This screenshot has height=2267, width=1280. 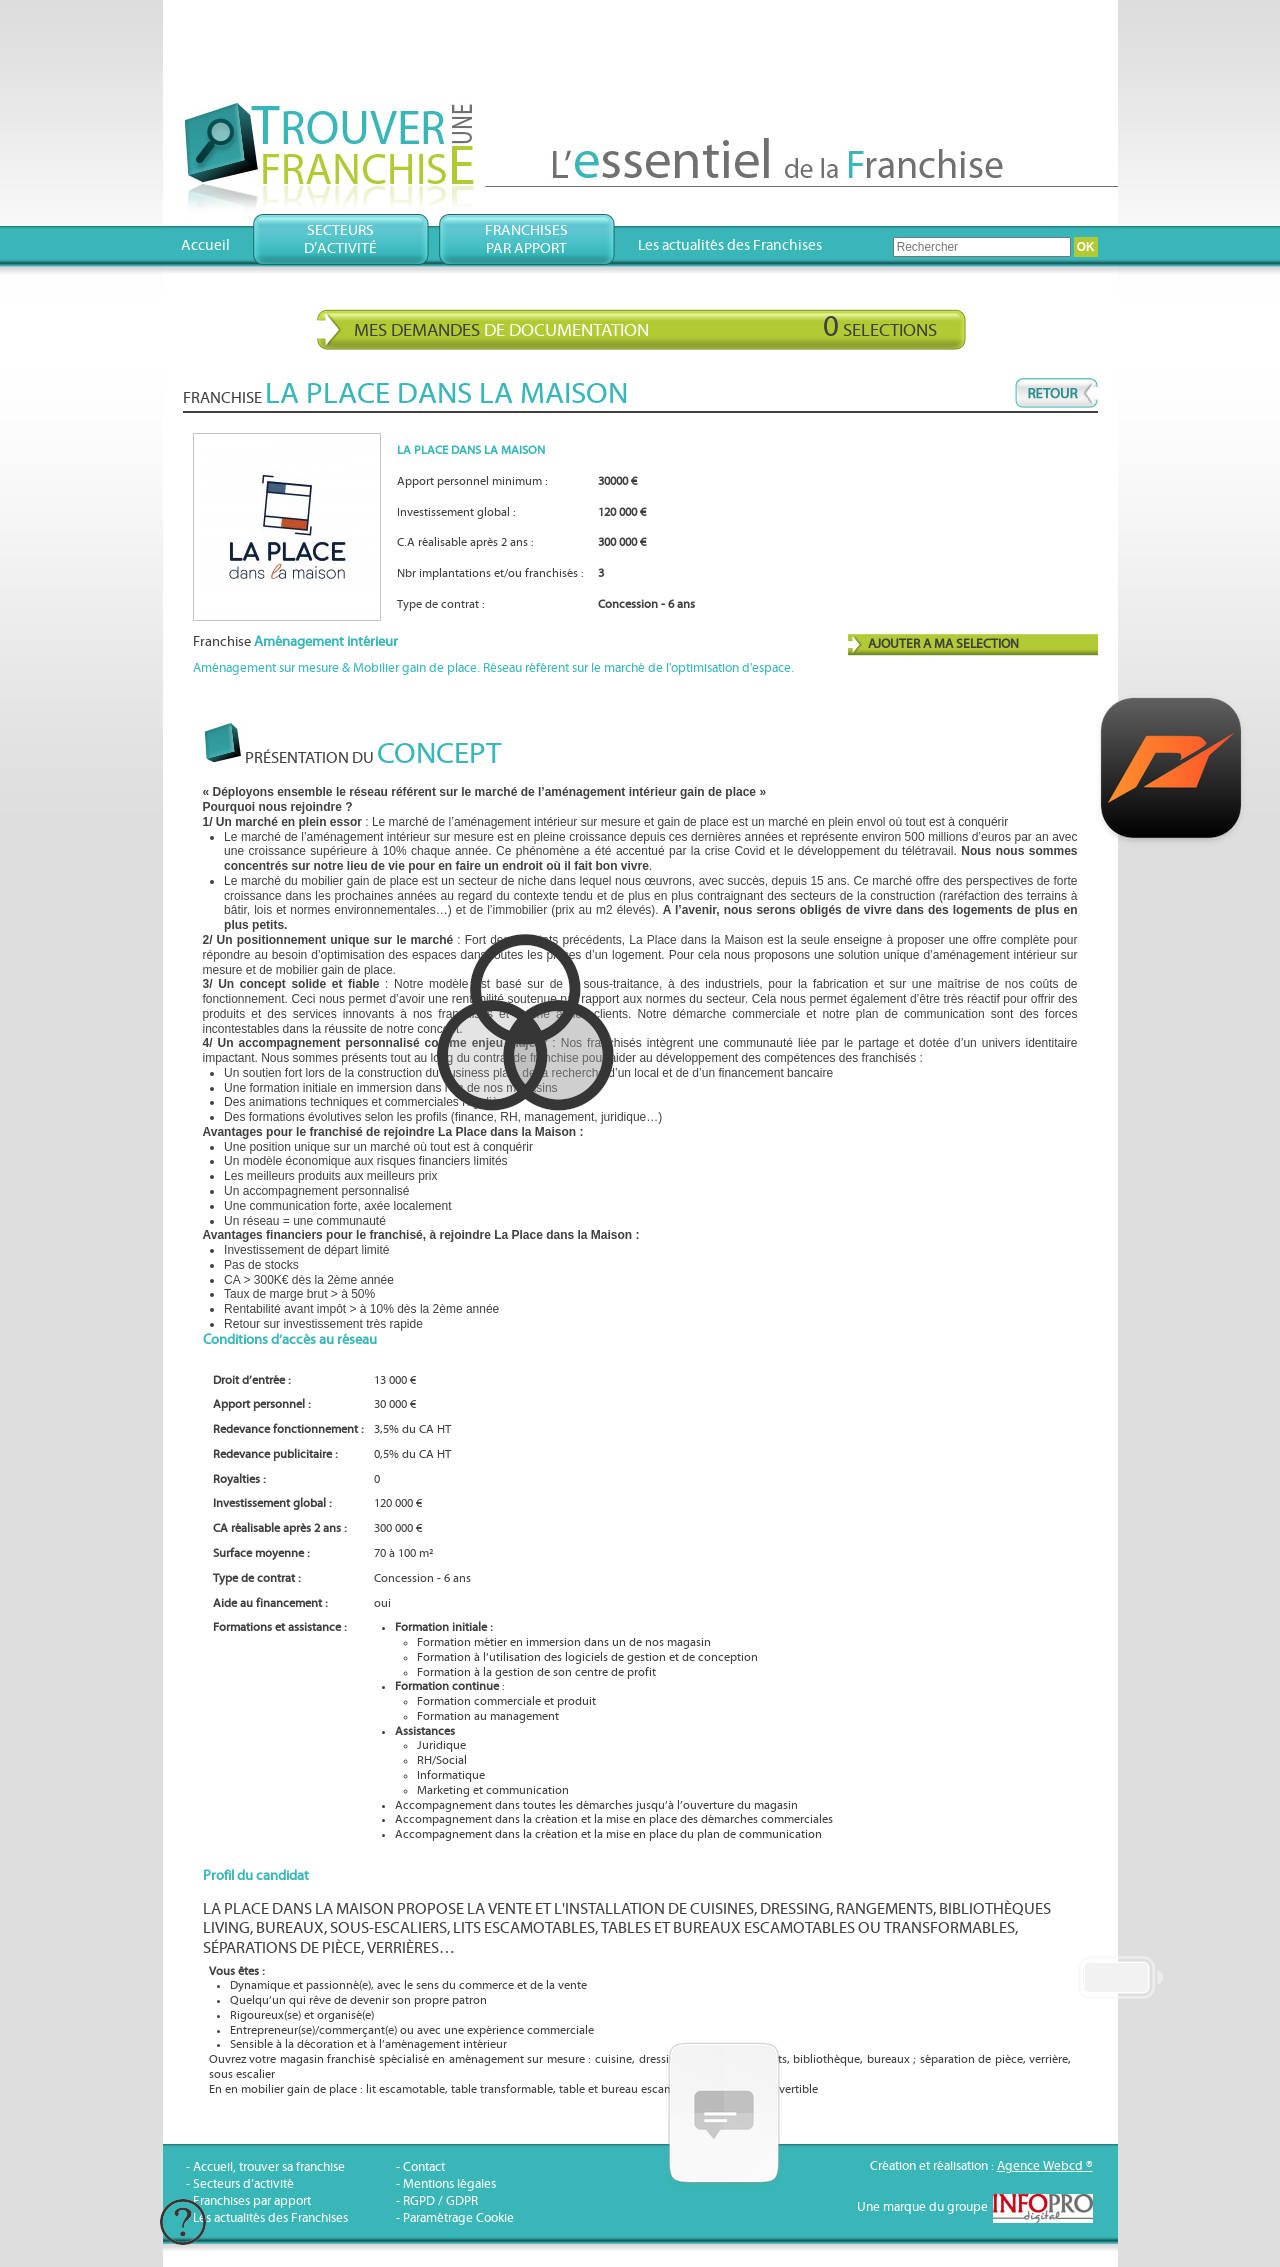 I want to click on access color and display preferences, so click(x=525, y=1022).